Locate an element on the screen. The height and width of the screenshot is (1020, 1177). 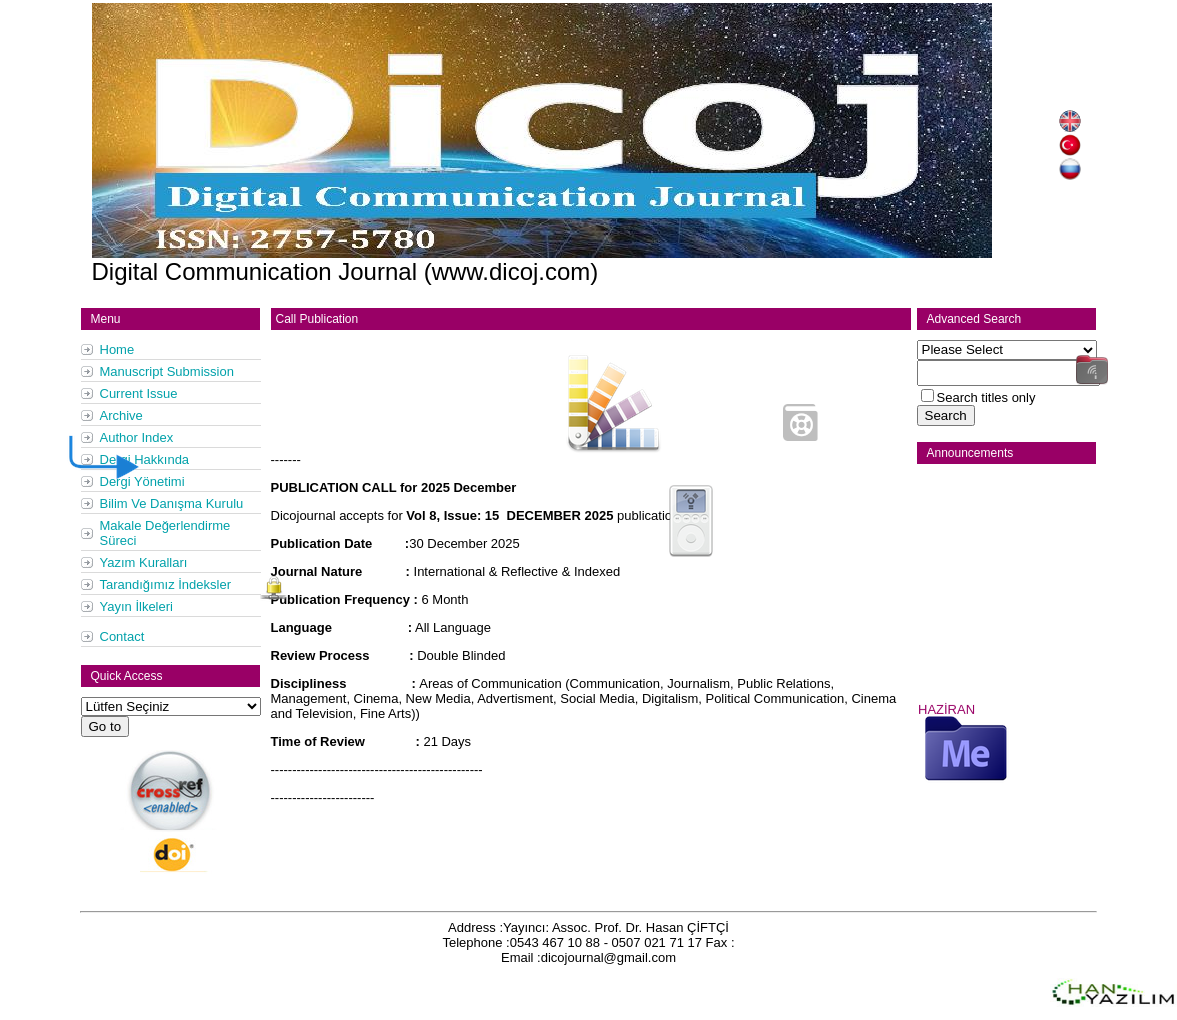
connect to a virtual private network is located at coordinates (274, 588).